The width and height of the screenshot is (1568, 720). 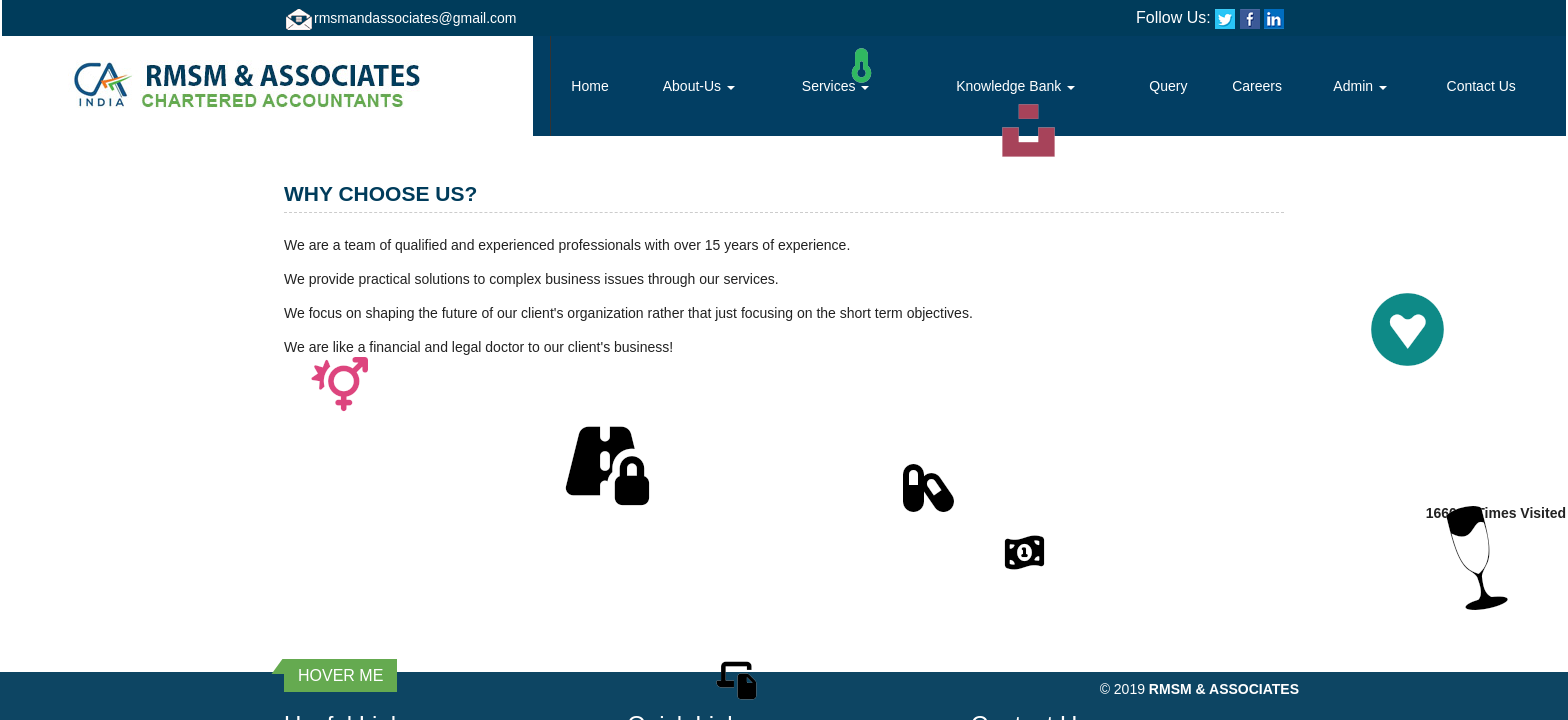 I want to click on view payment or billing information, so click(x=1024, y=552).